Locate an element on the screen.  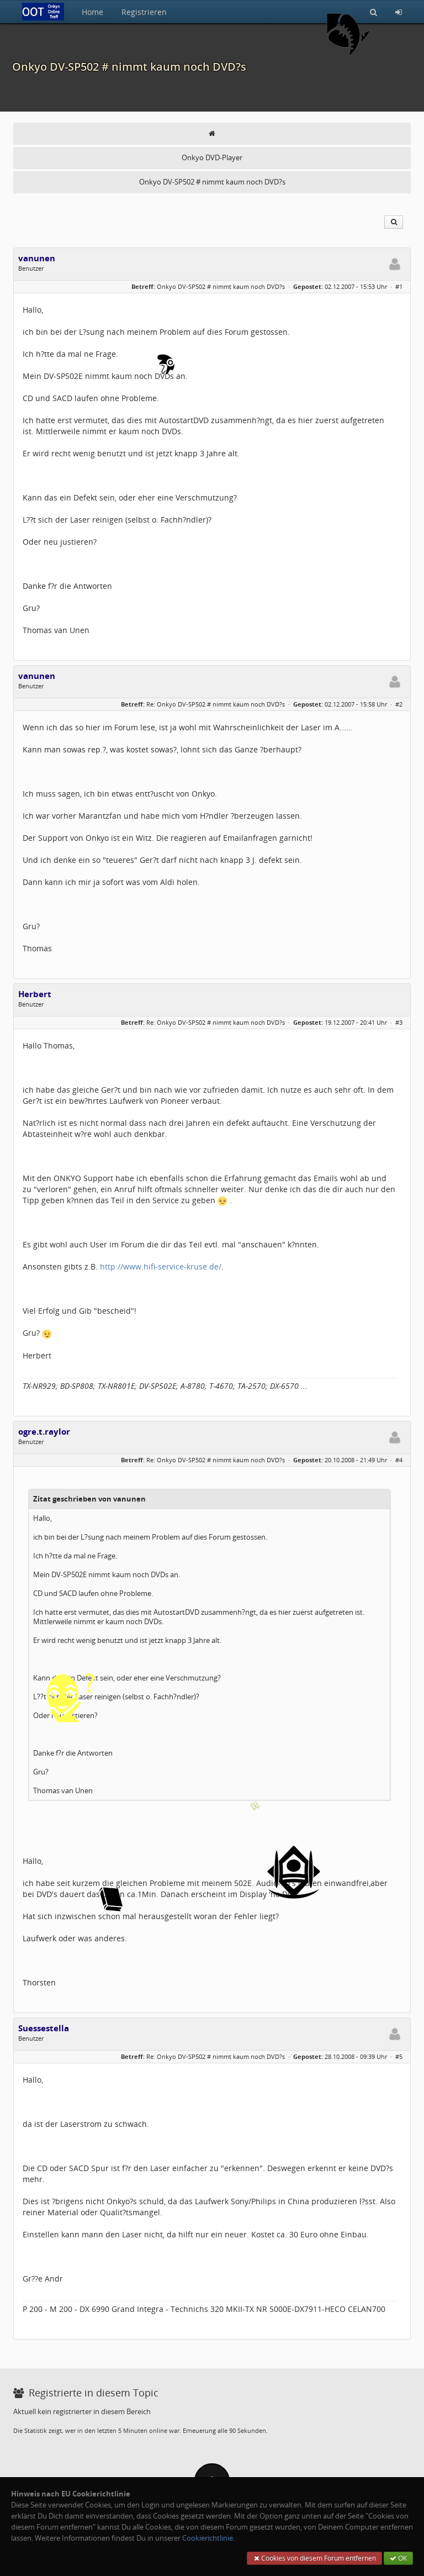
initiate a claw attack or slash ability is located at coordinates (348, 35).